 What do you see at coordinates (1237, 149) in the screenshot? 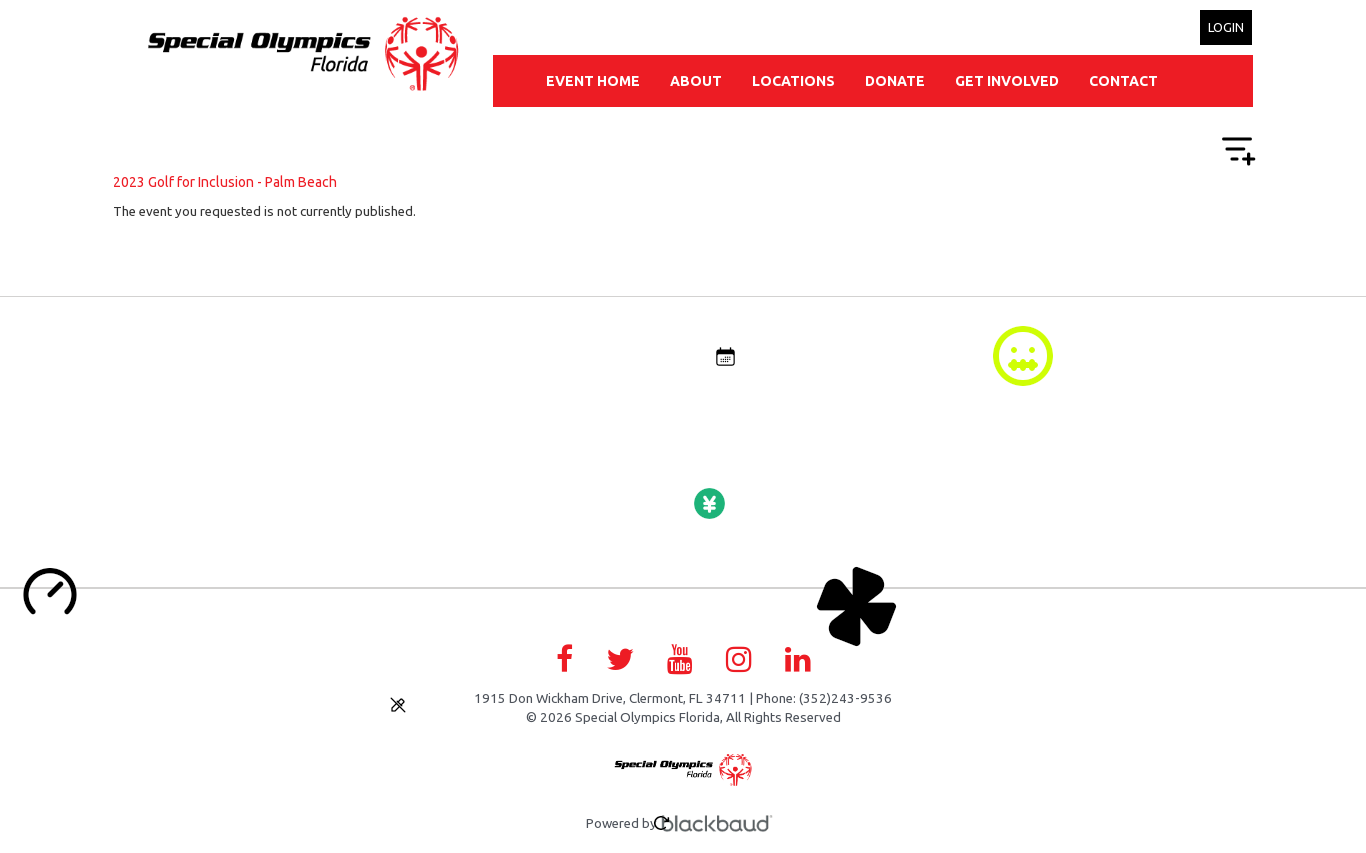
I see `add a new filter criteria` at bounding box center [1237, 149].